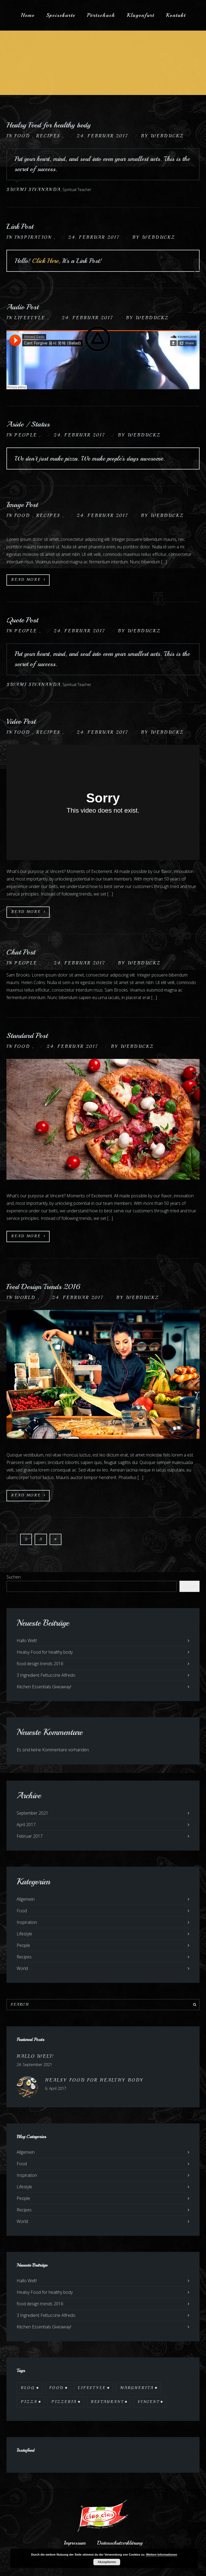  What do you see at coordinates (98, 339) in the screenshot?
I see `playstation triangle button symbol` at bounding box center [98, 339].